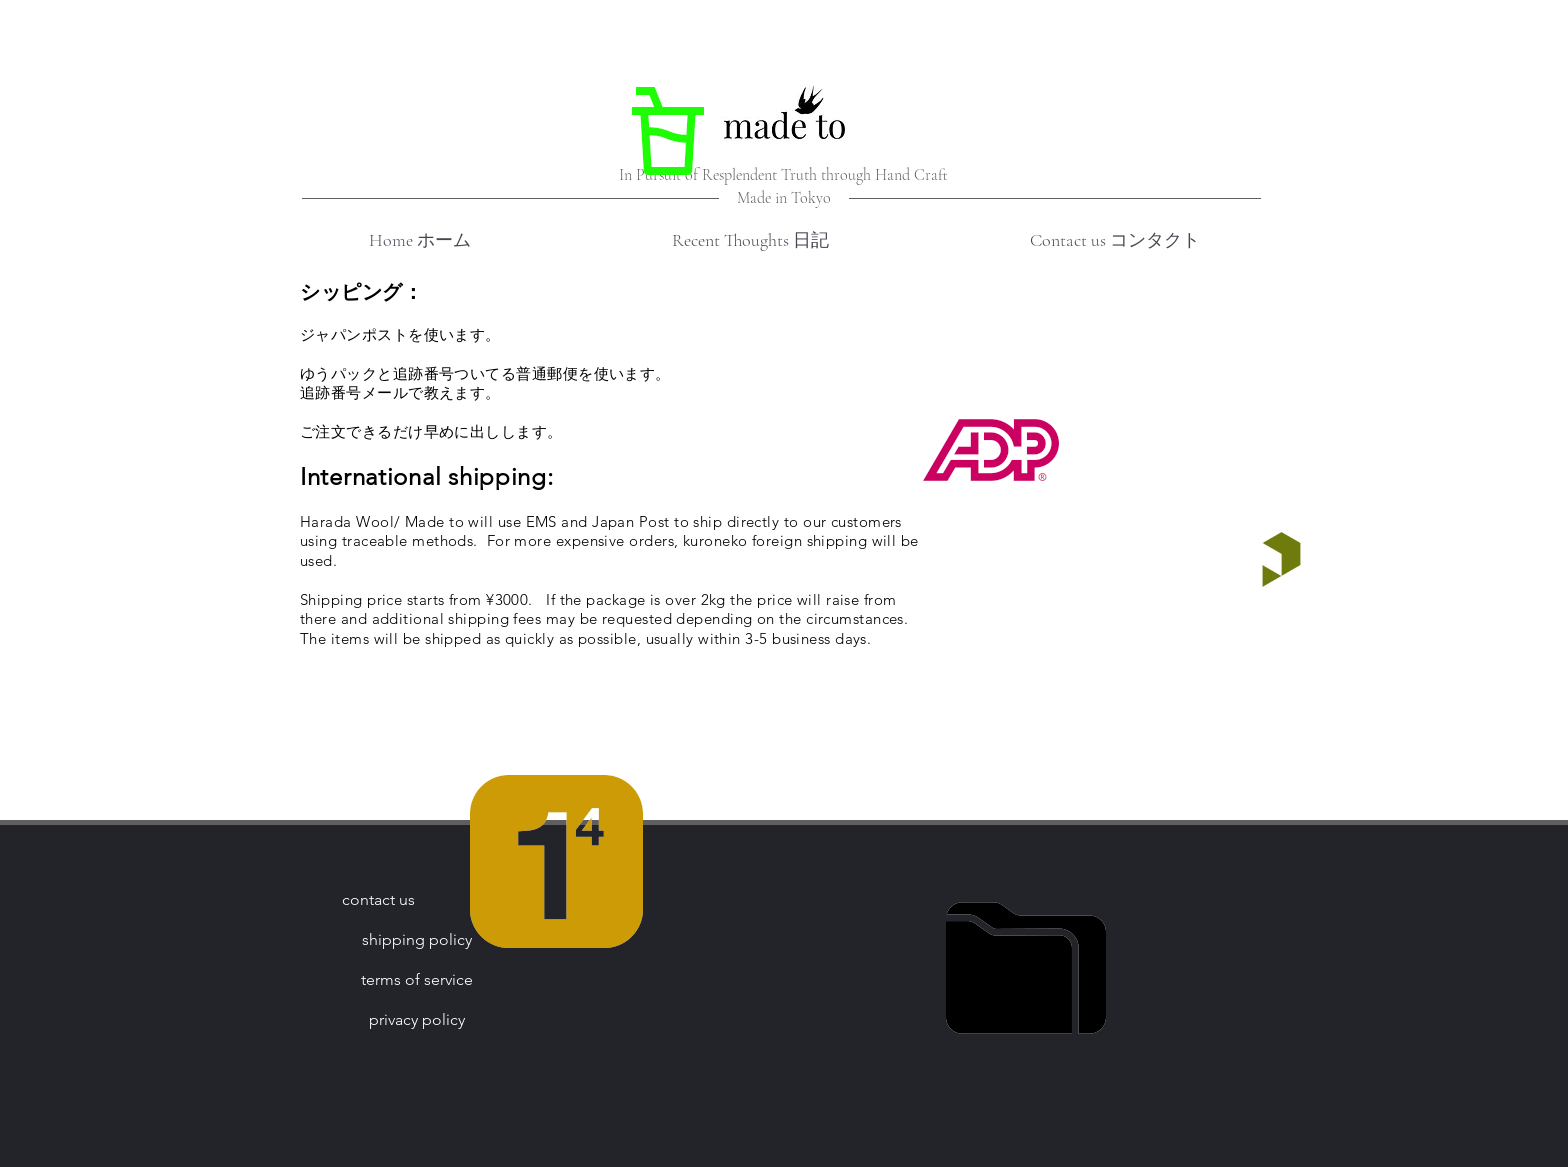  I want to click on browse drinks or beverages menu, so click(668, 135).